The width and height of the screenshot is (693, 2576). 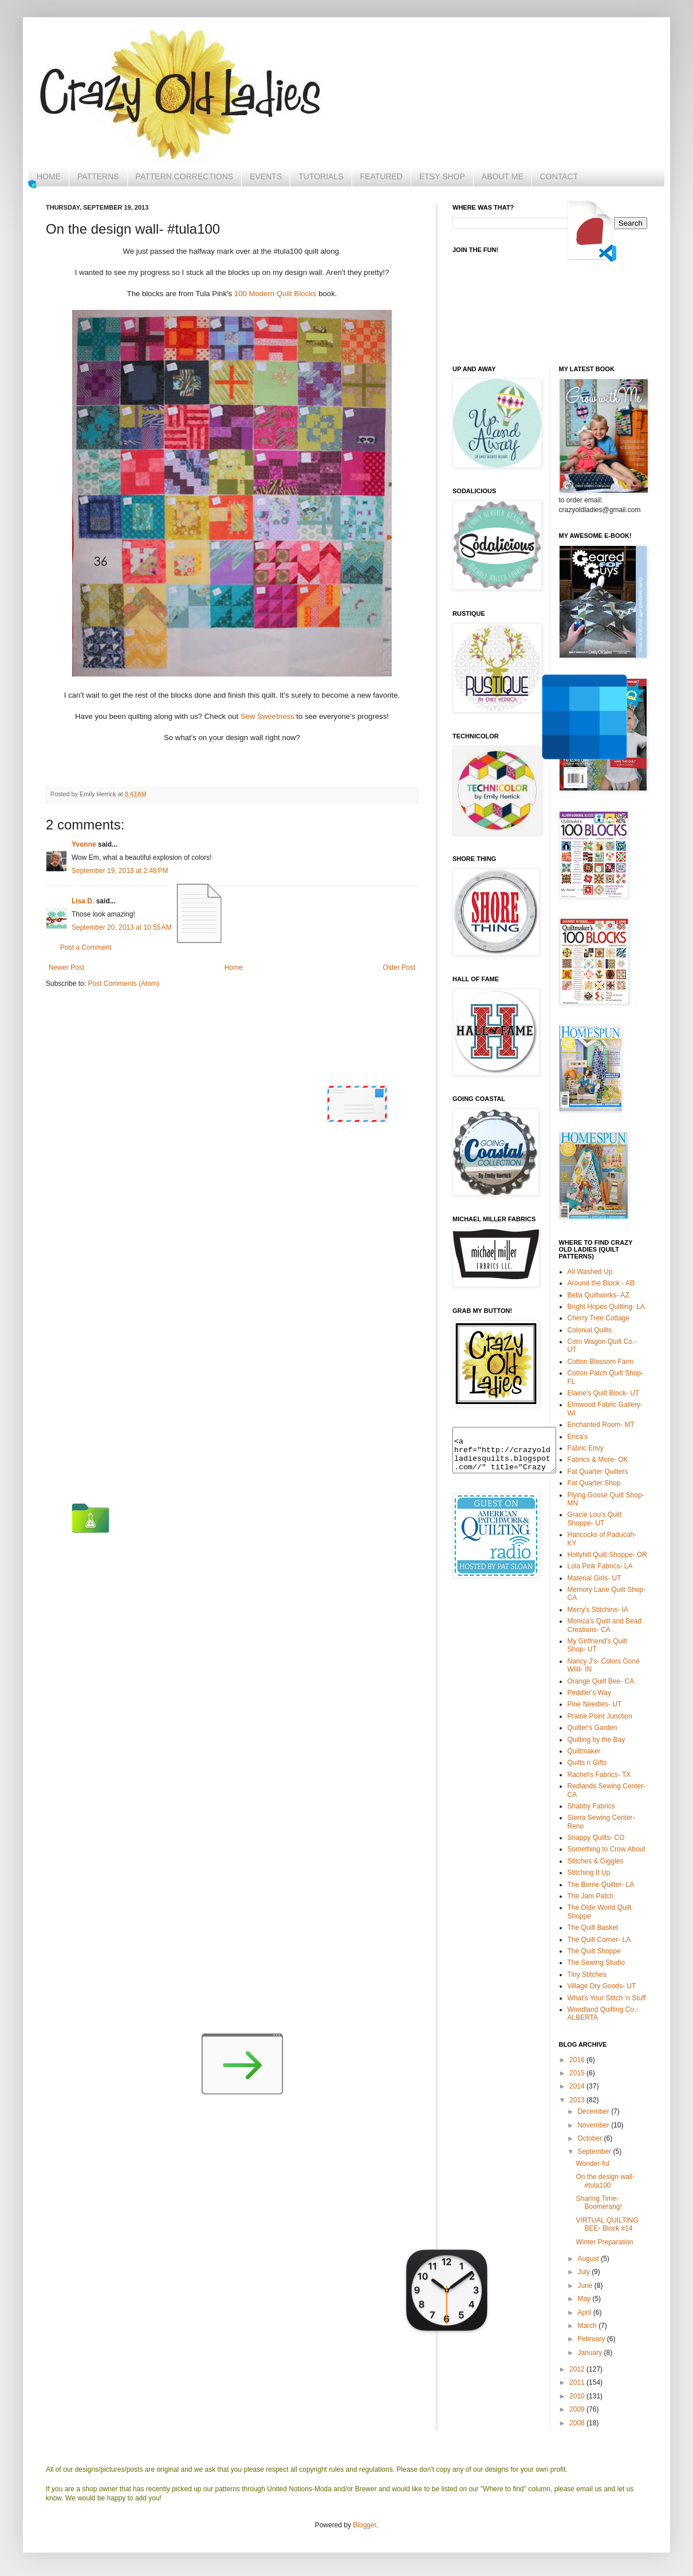 I want to click on move window to another display or position, so click(x=242, y=2064).